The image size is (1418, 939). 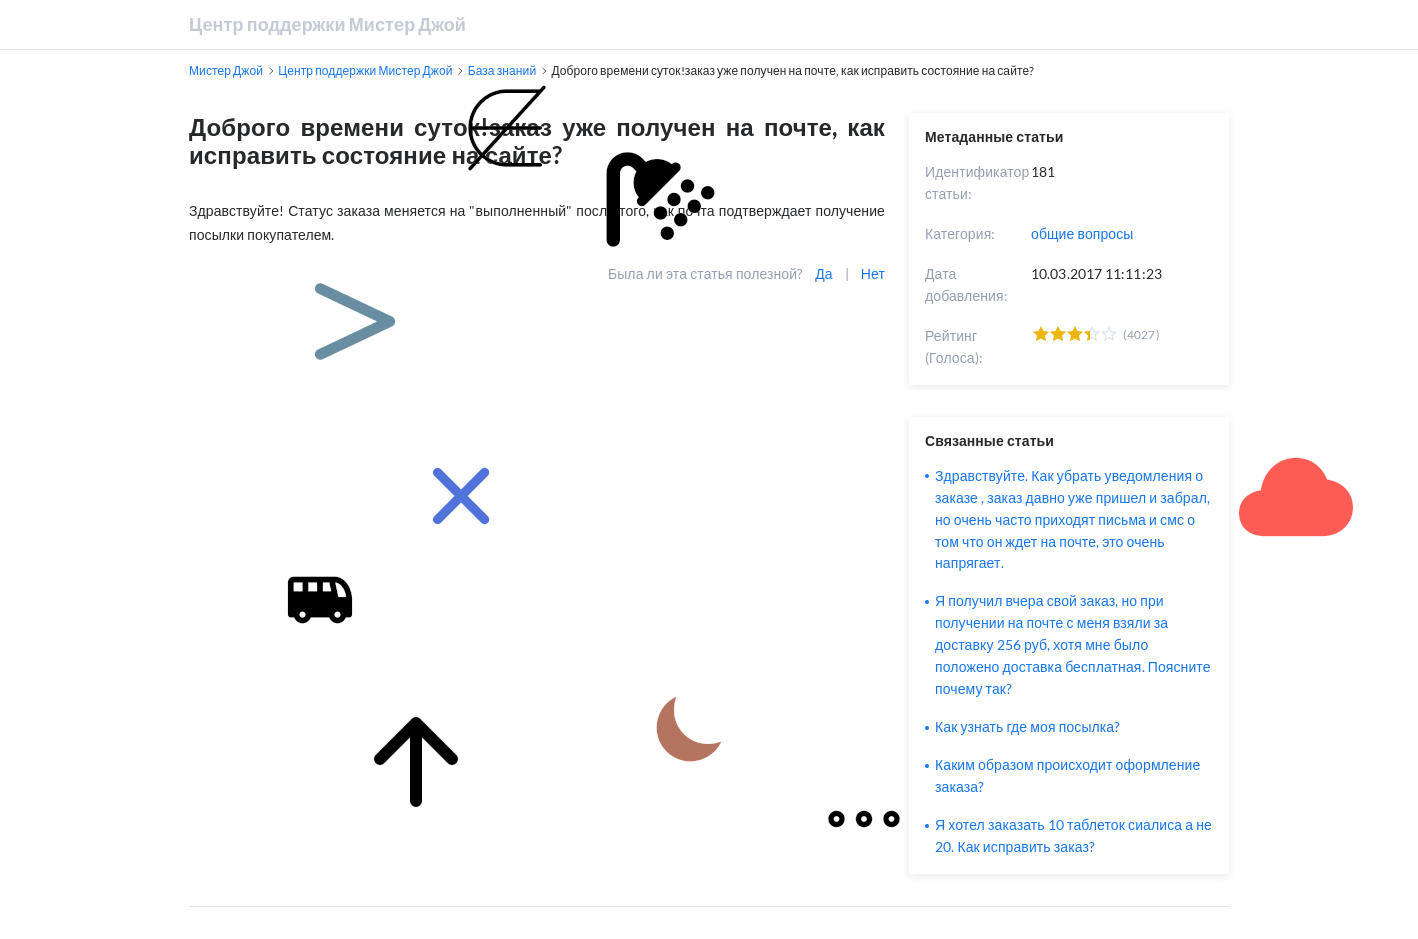 I want to click on indicates item is not part of a set or group, so click(x=507, y=128).